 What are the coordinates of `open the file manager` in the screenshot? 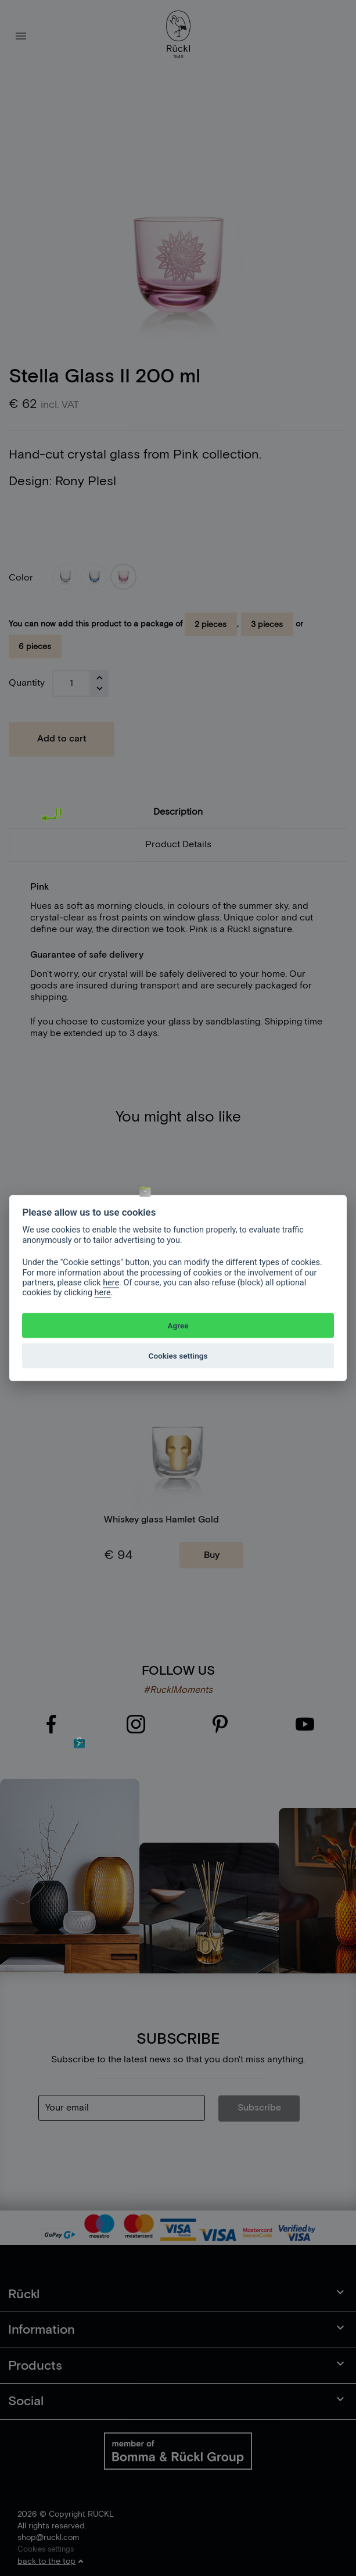 It's located at (145, 1192).